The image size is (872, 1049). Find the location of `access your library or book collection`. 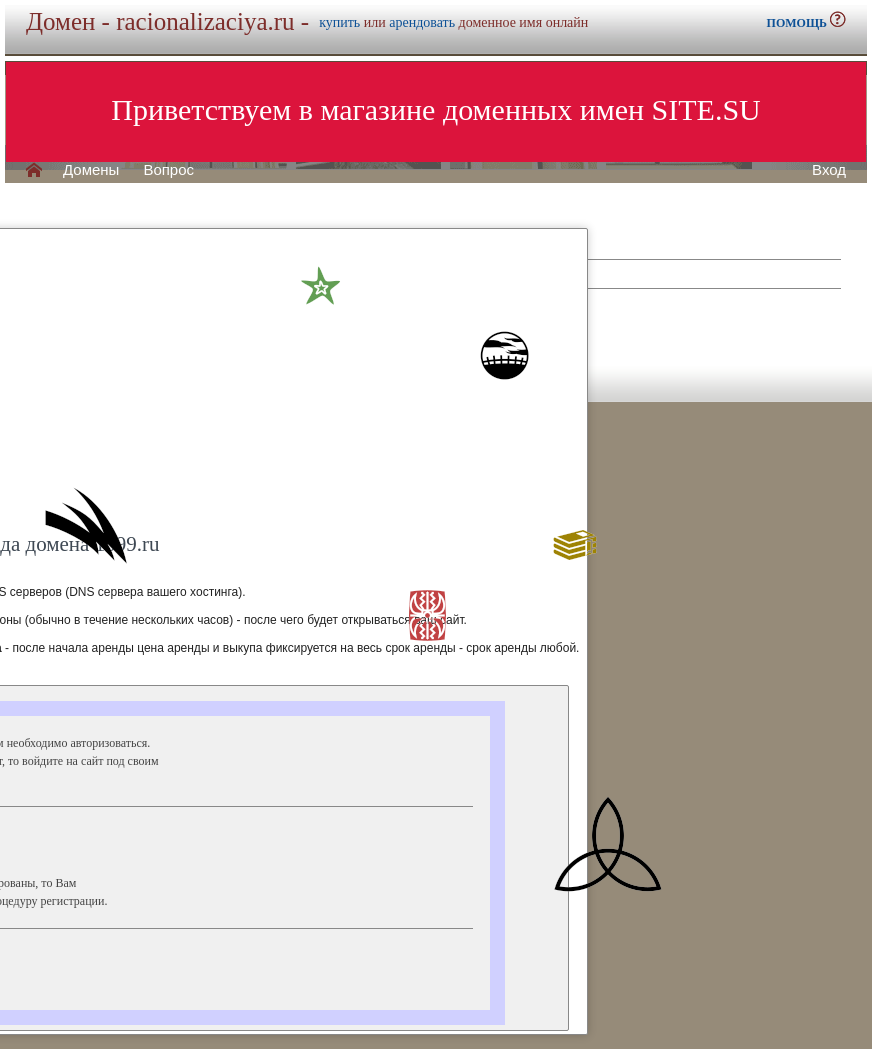

access your library or book collection is located at coordinates (575, 545).